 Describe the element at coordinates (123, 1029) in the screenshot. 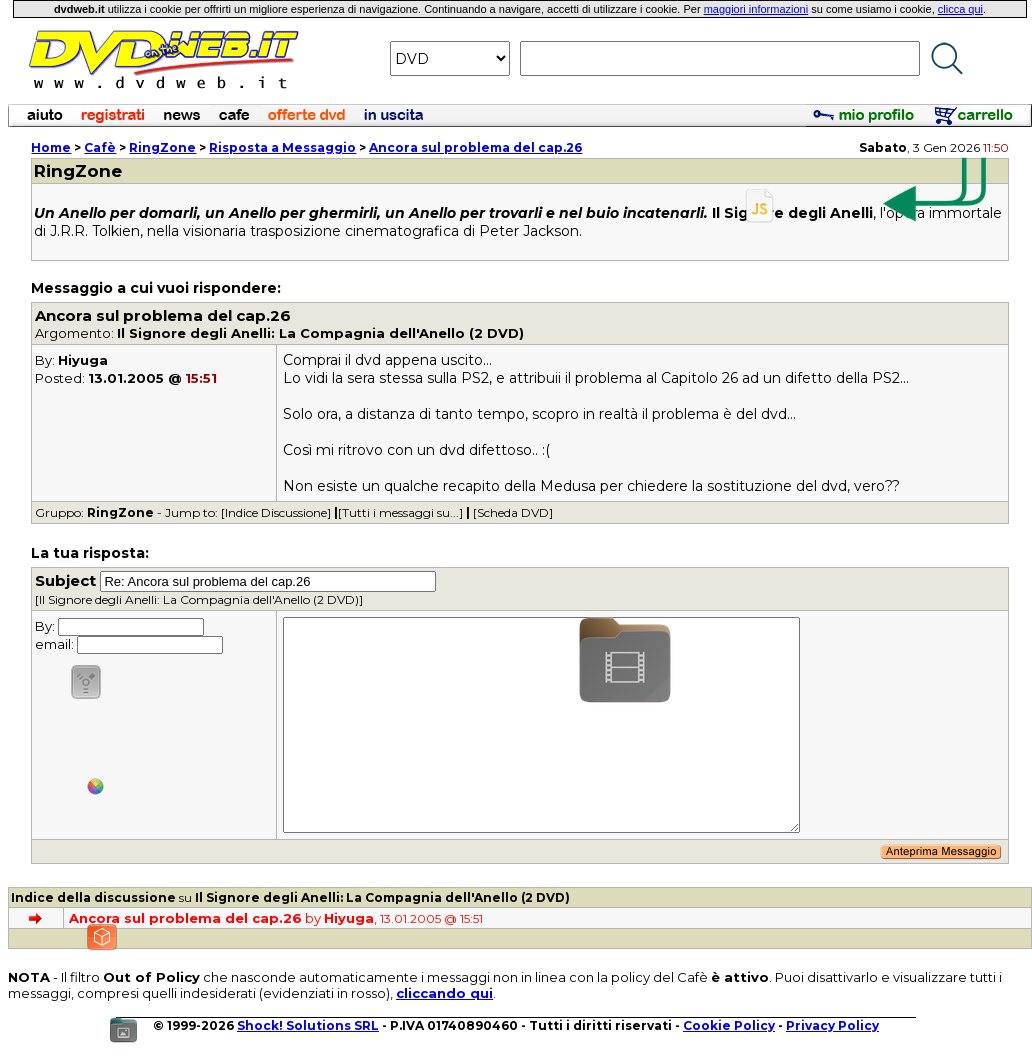

I see `open your pictures folder` at that location.